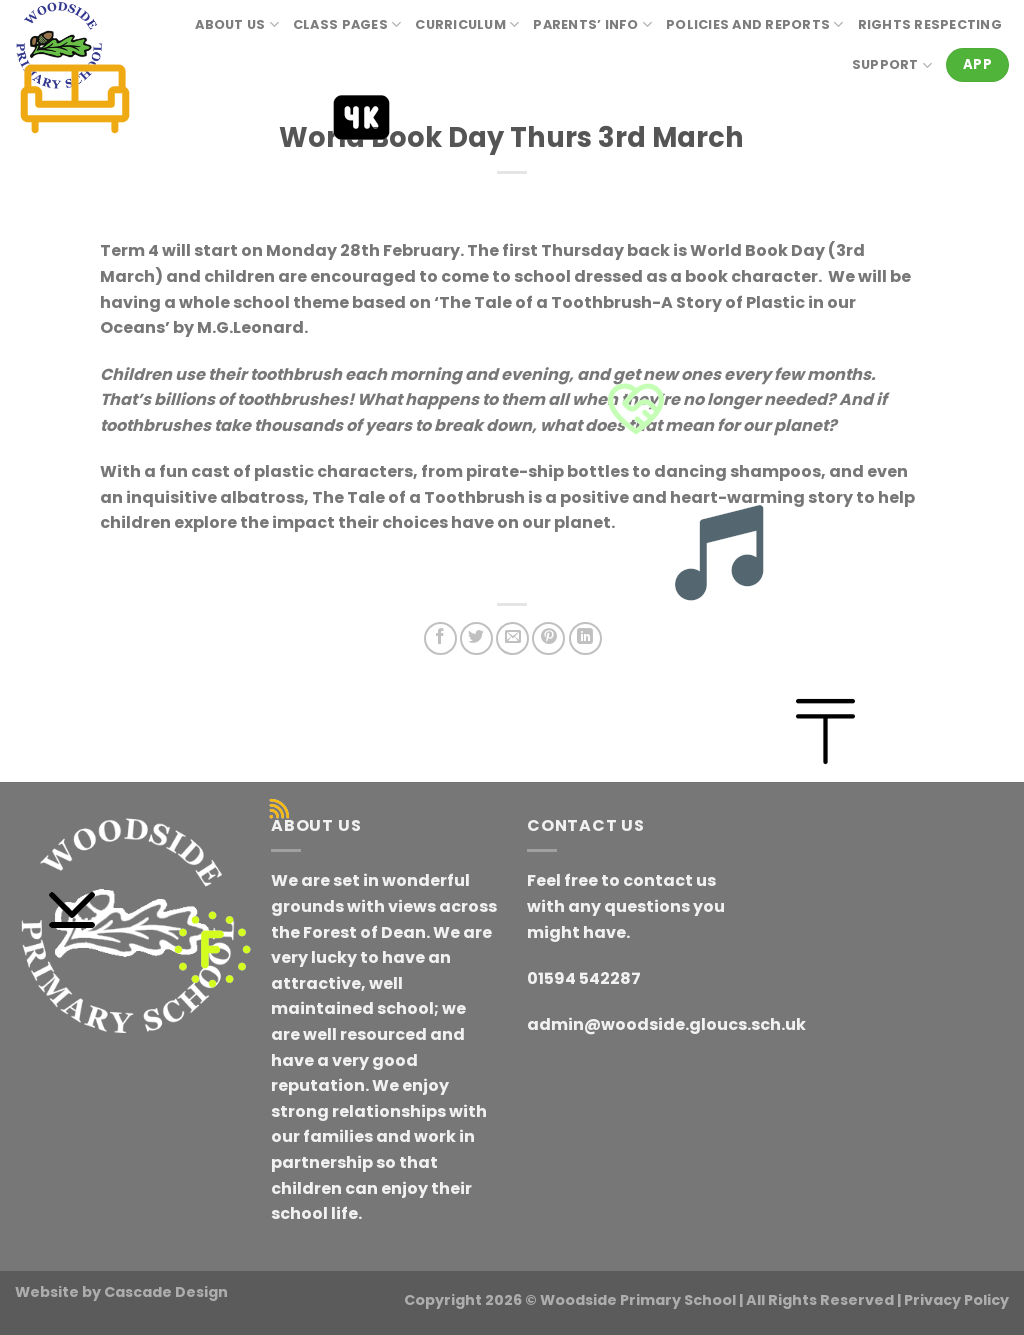 This screenshot has width=1024, height=1335. What do you see at coordinates (825, 728) in the screenshot?
I see `indicates kazakhstani tenge currency` at bounding box center [825, 728].